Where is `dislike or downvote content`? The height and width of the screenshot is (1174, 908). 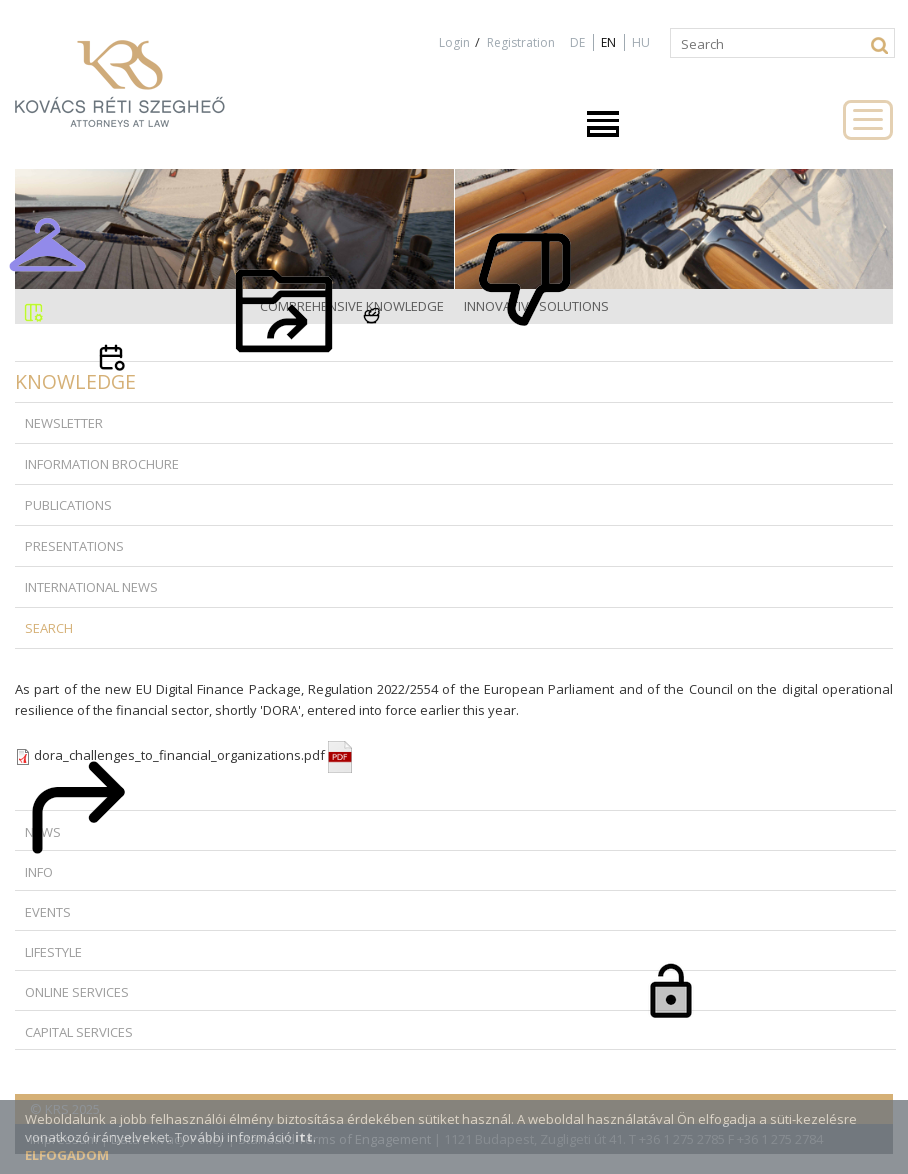 dislike or downvote content is located at coordinates (524, 279).